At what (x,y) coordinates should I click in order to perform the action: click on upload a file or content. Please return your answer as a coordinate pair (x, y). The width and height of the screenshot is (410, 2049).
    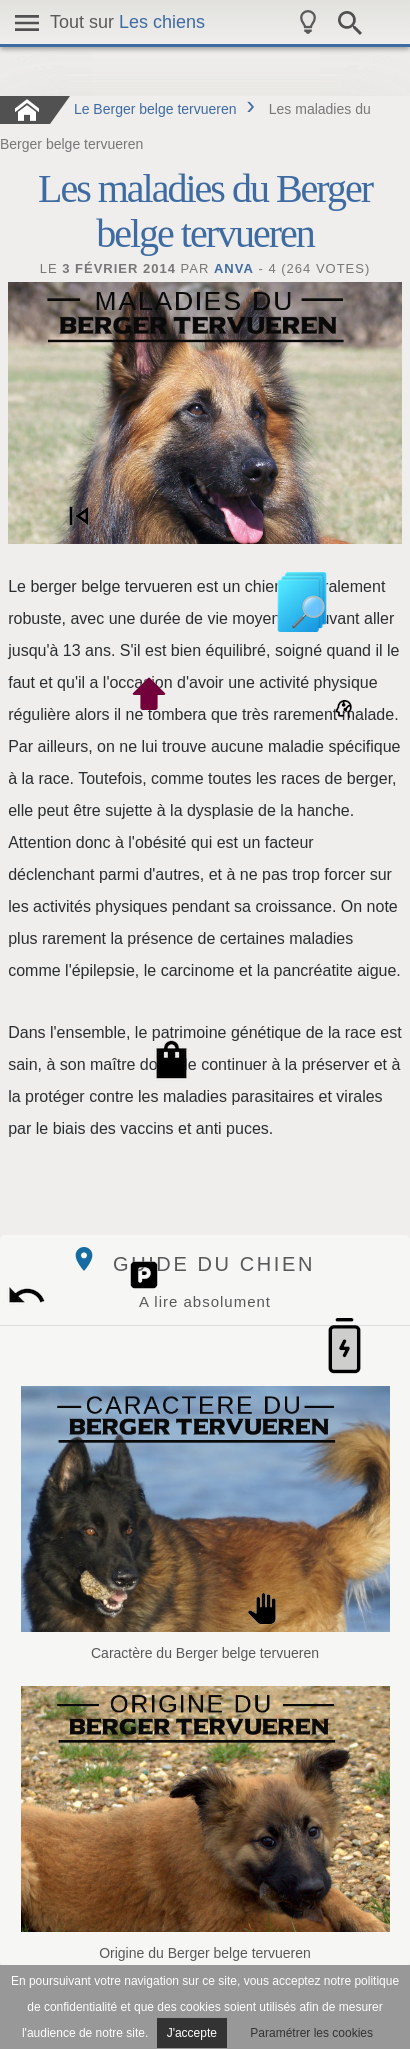
    Looking at the image, I should click on (149, 695).